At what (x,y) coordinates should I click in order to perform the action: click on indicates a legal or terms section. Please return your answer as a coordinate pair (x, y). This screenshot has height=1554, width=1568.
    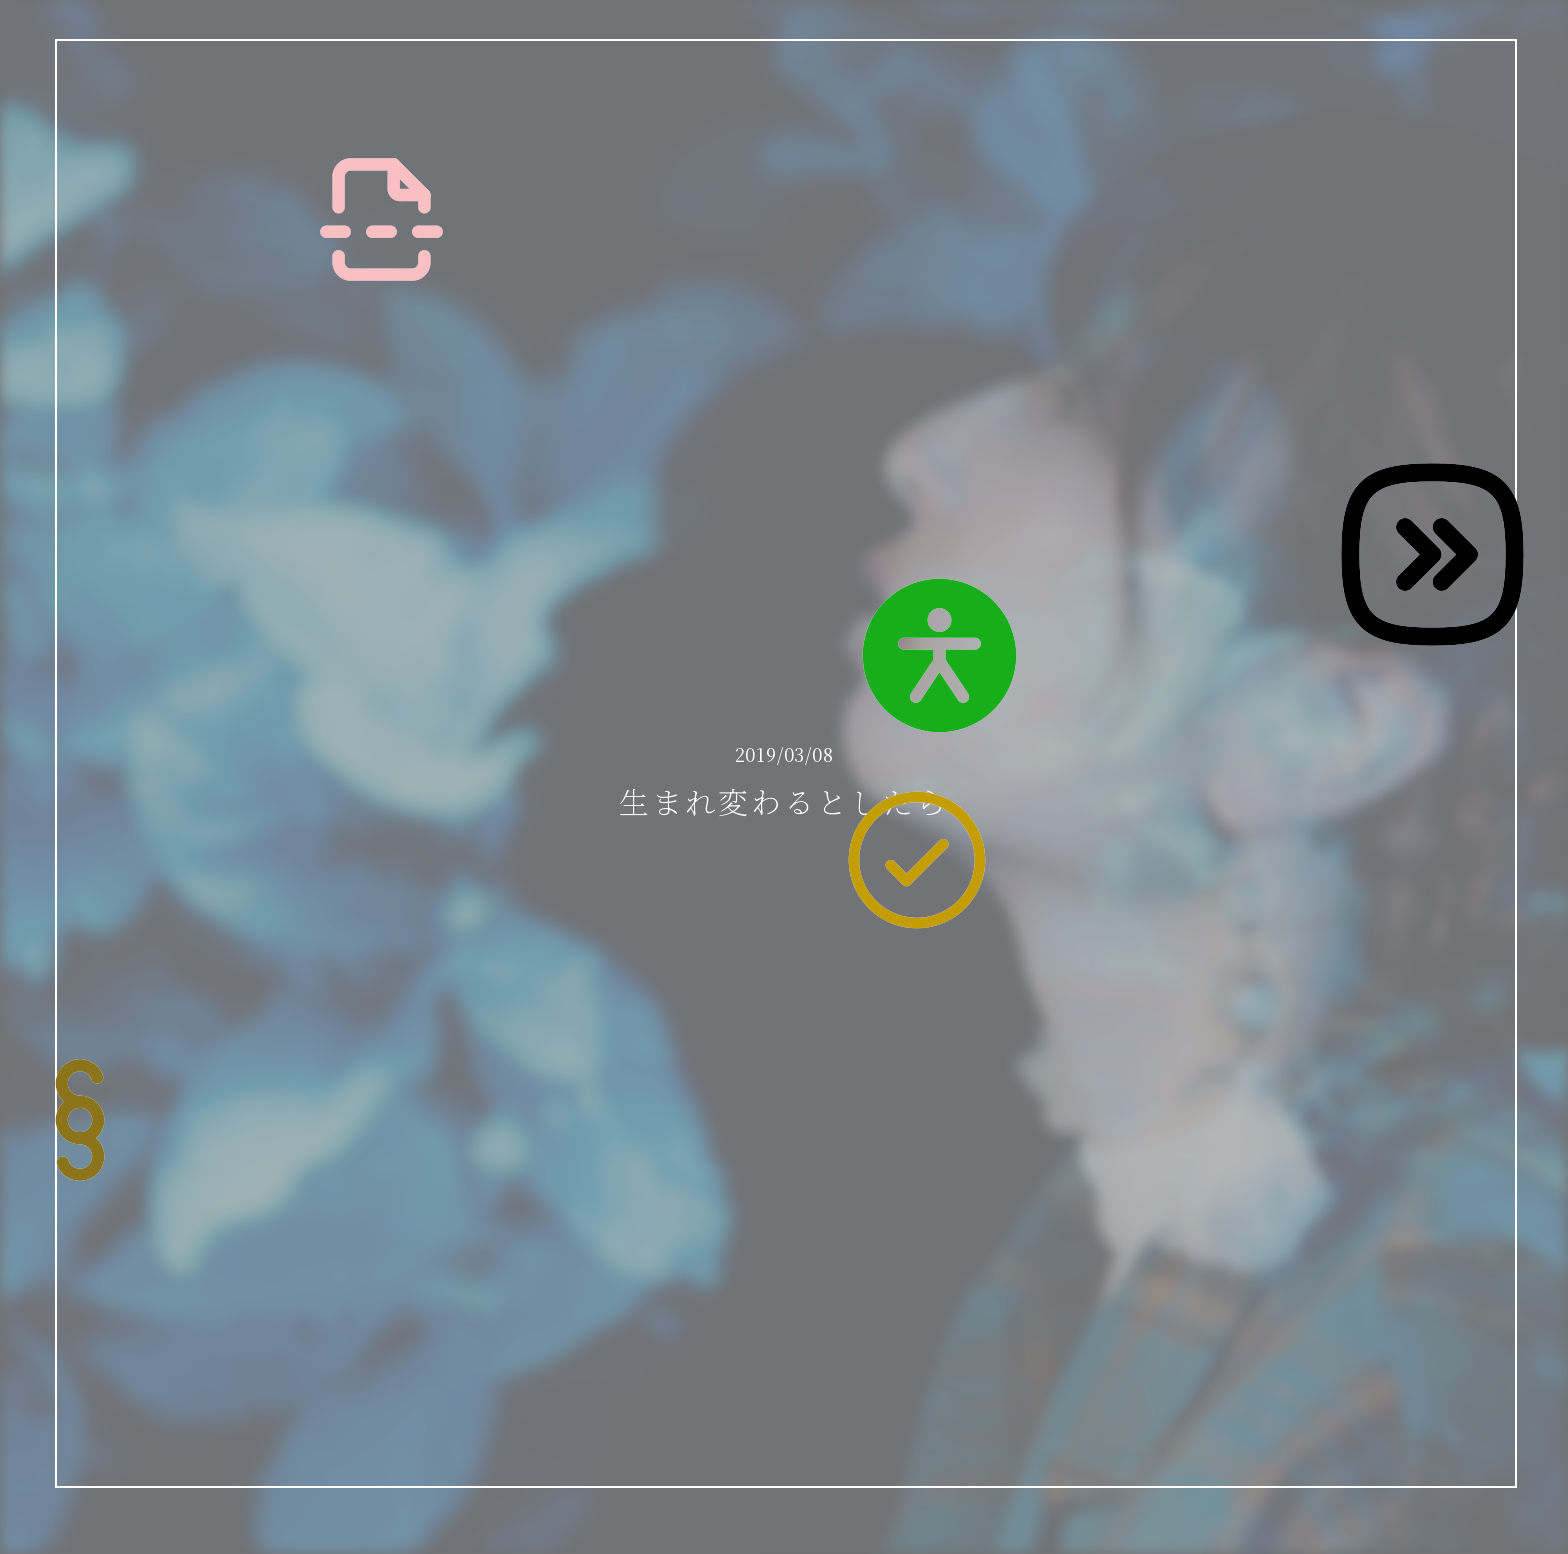
    Looking at the image, I should click on (80, 1120).